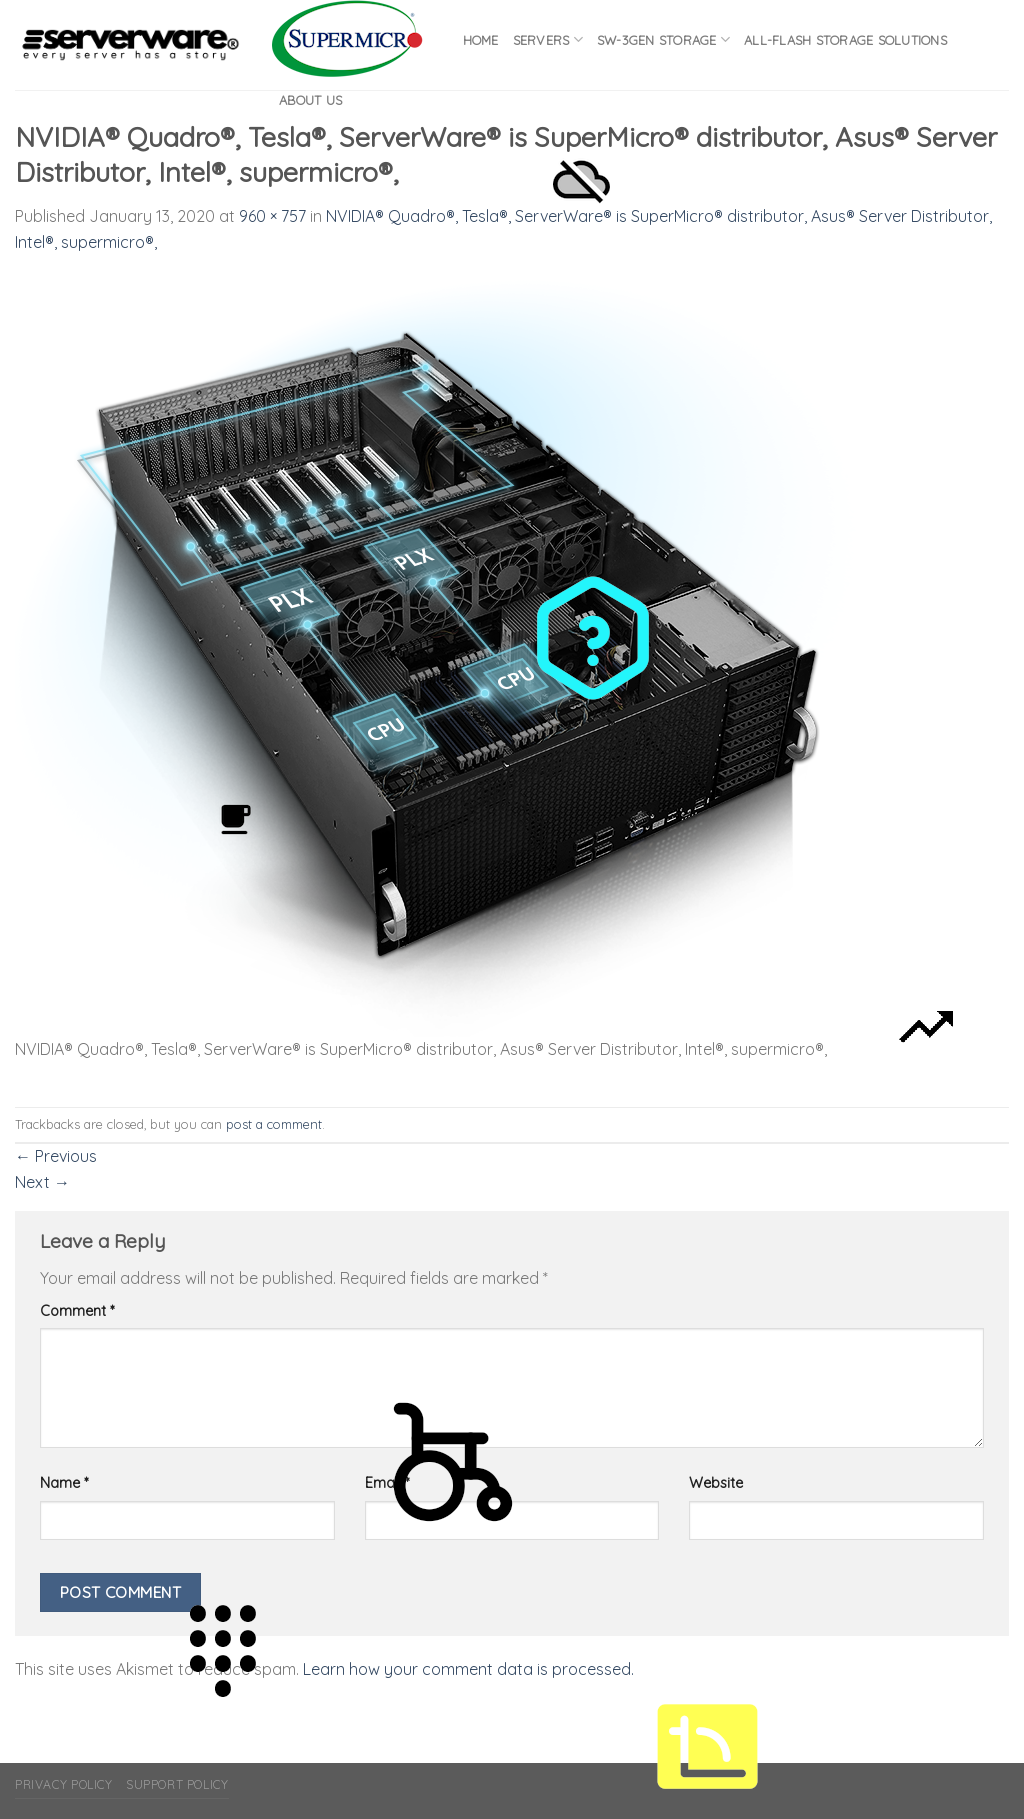 The height and width of the screenshot is (1819, 1024). What do you see at coordinates (453, 1462) in the screenshot?
I see `indicates wheelchair accessibility available` at bounding box center [453, 1462].